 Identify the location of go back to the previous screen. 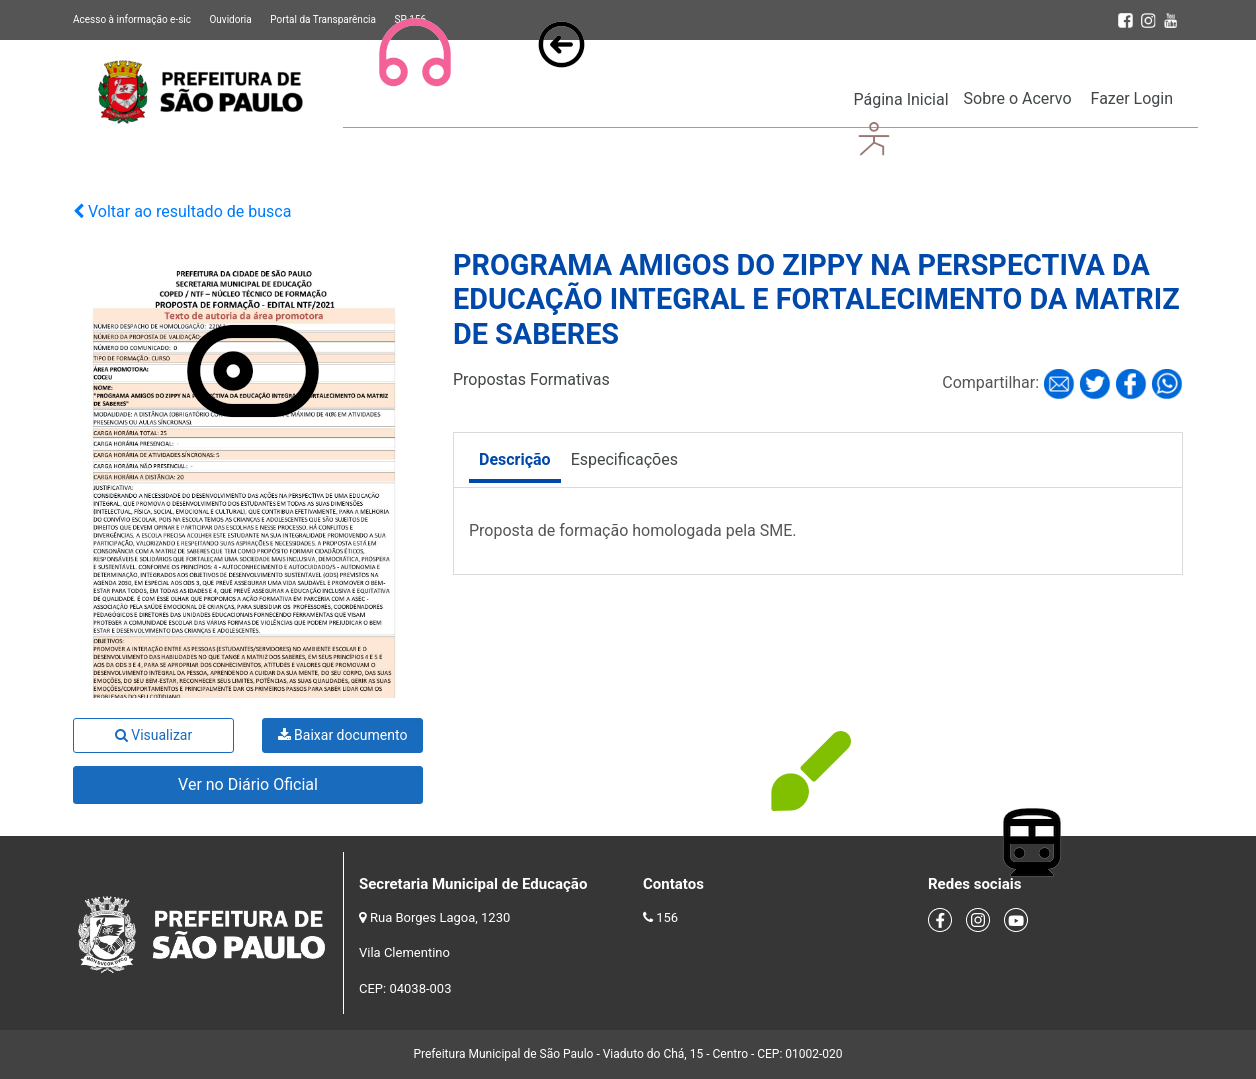
(561, 44).